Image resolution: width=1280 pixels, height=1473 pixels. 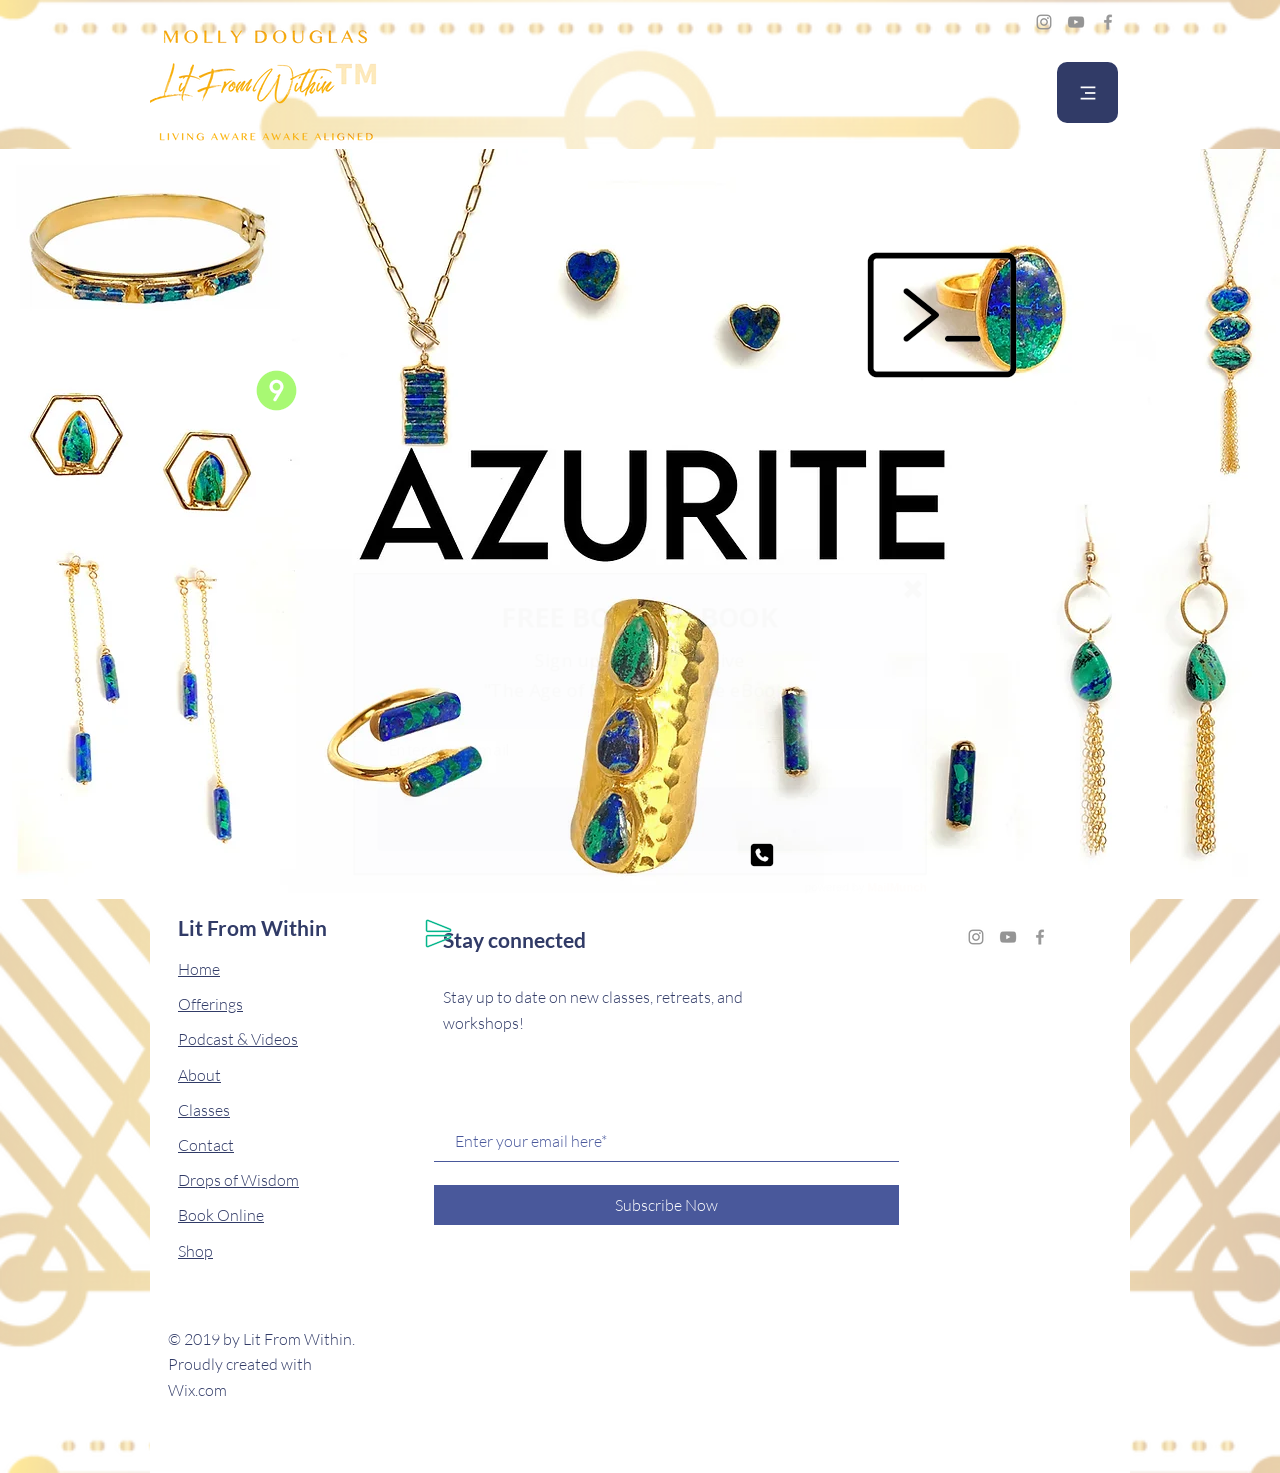 What do you see at coordinates (942, 315) in the screenshot?
I see `open command line terminal` at bounding box center [942, 315].